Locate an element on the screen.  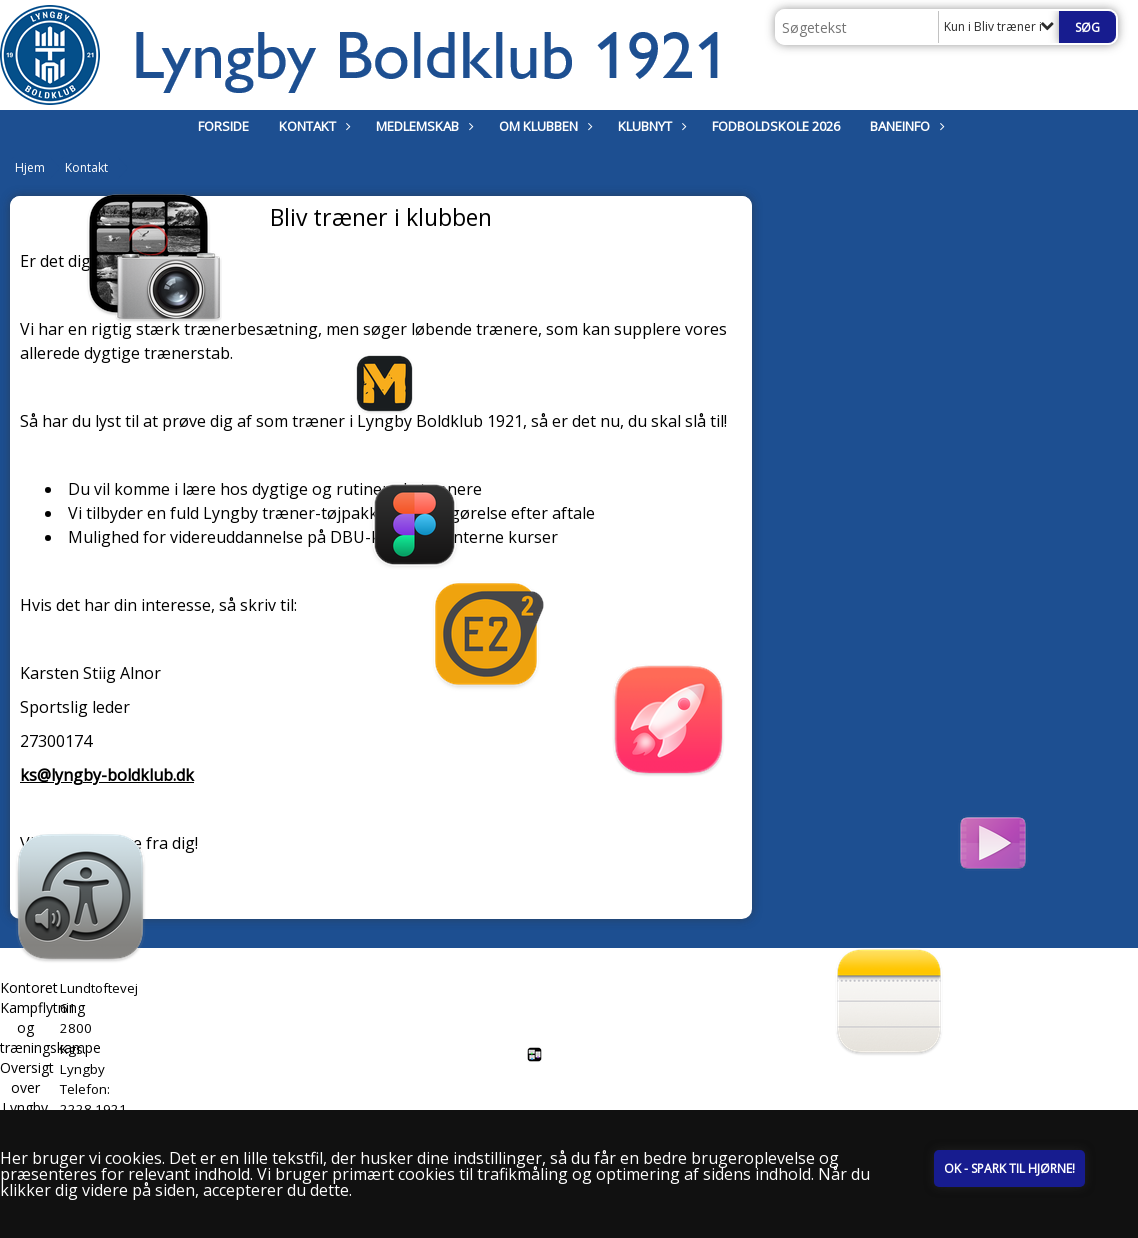
launch Half-Life 2: Episode 2 is located at coordinates (486, 634).